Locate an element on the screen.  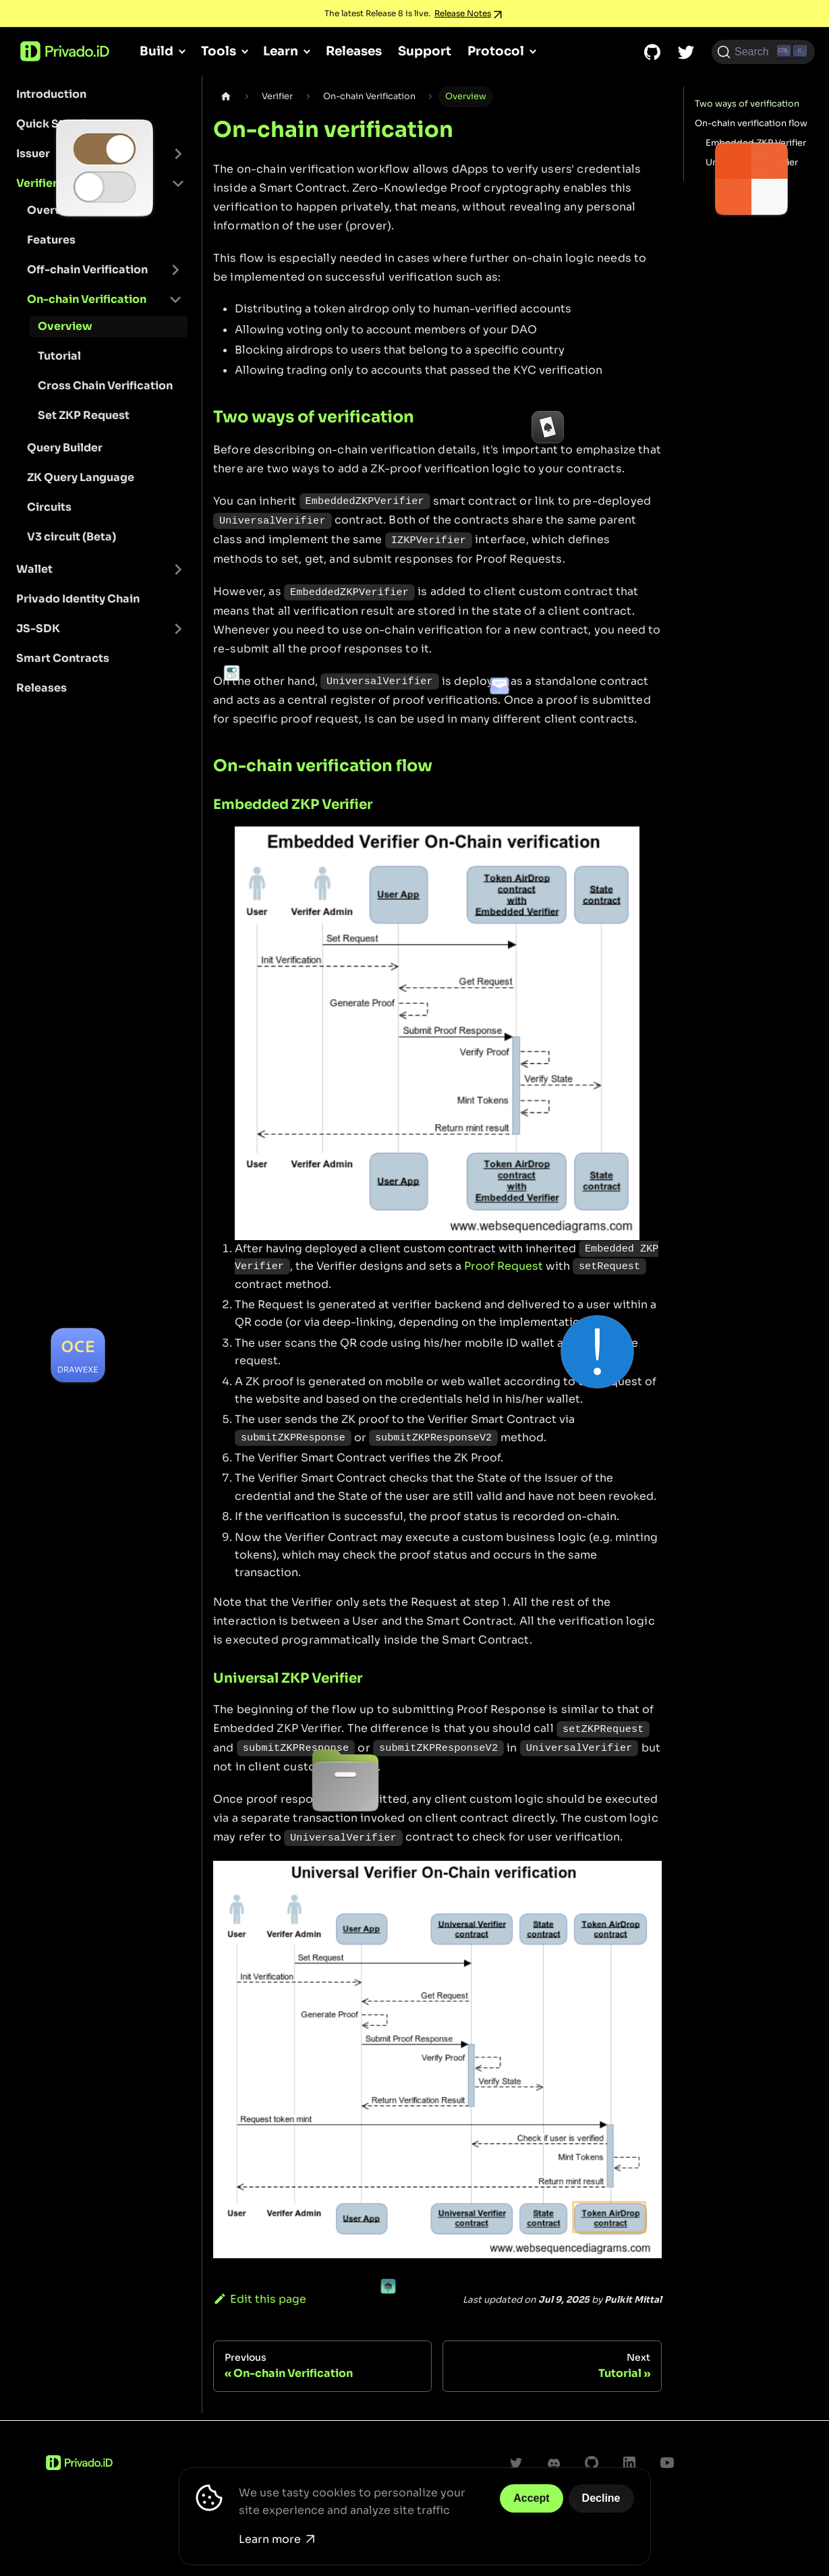
open OCE DRAWEXE application is located at coordinates (78, 1355).